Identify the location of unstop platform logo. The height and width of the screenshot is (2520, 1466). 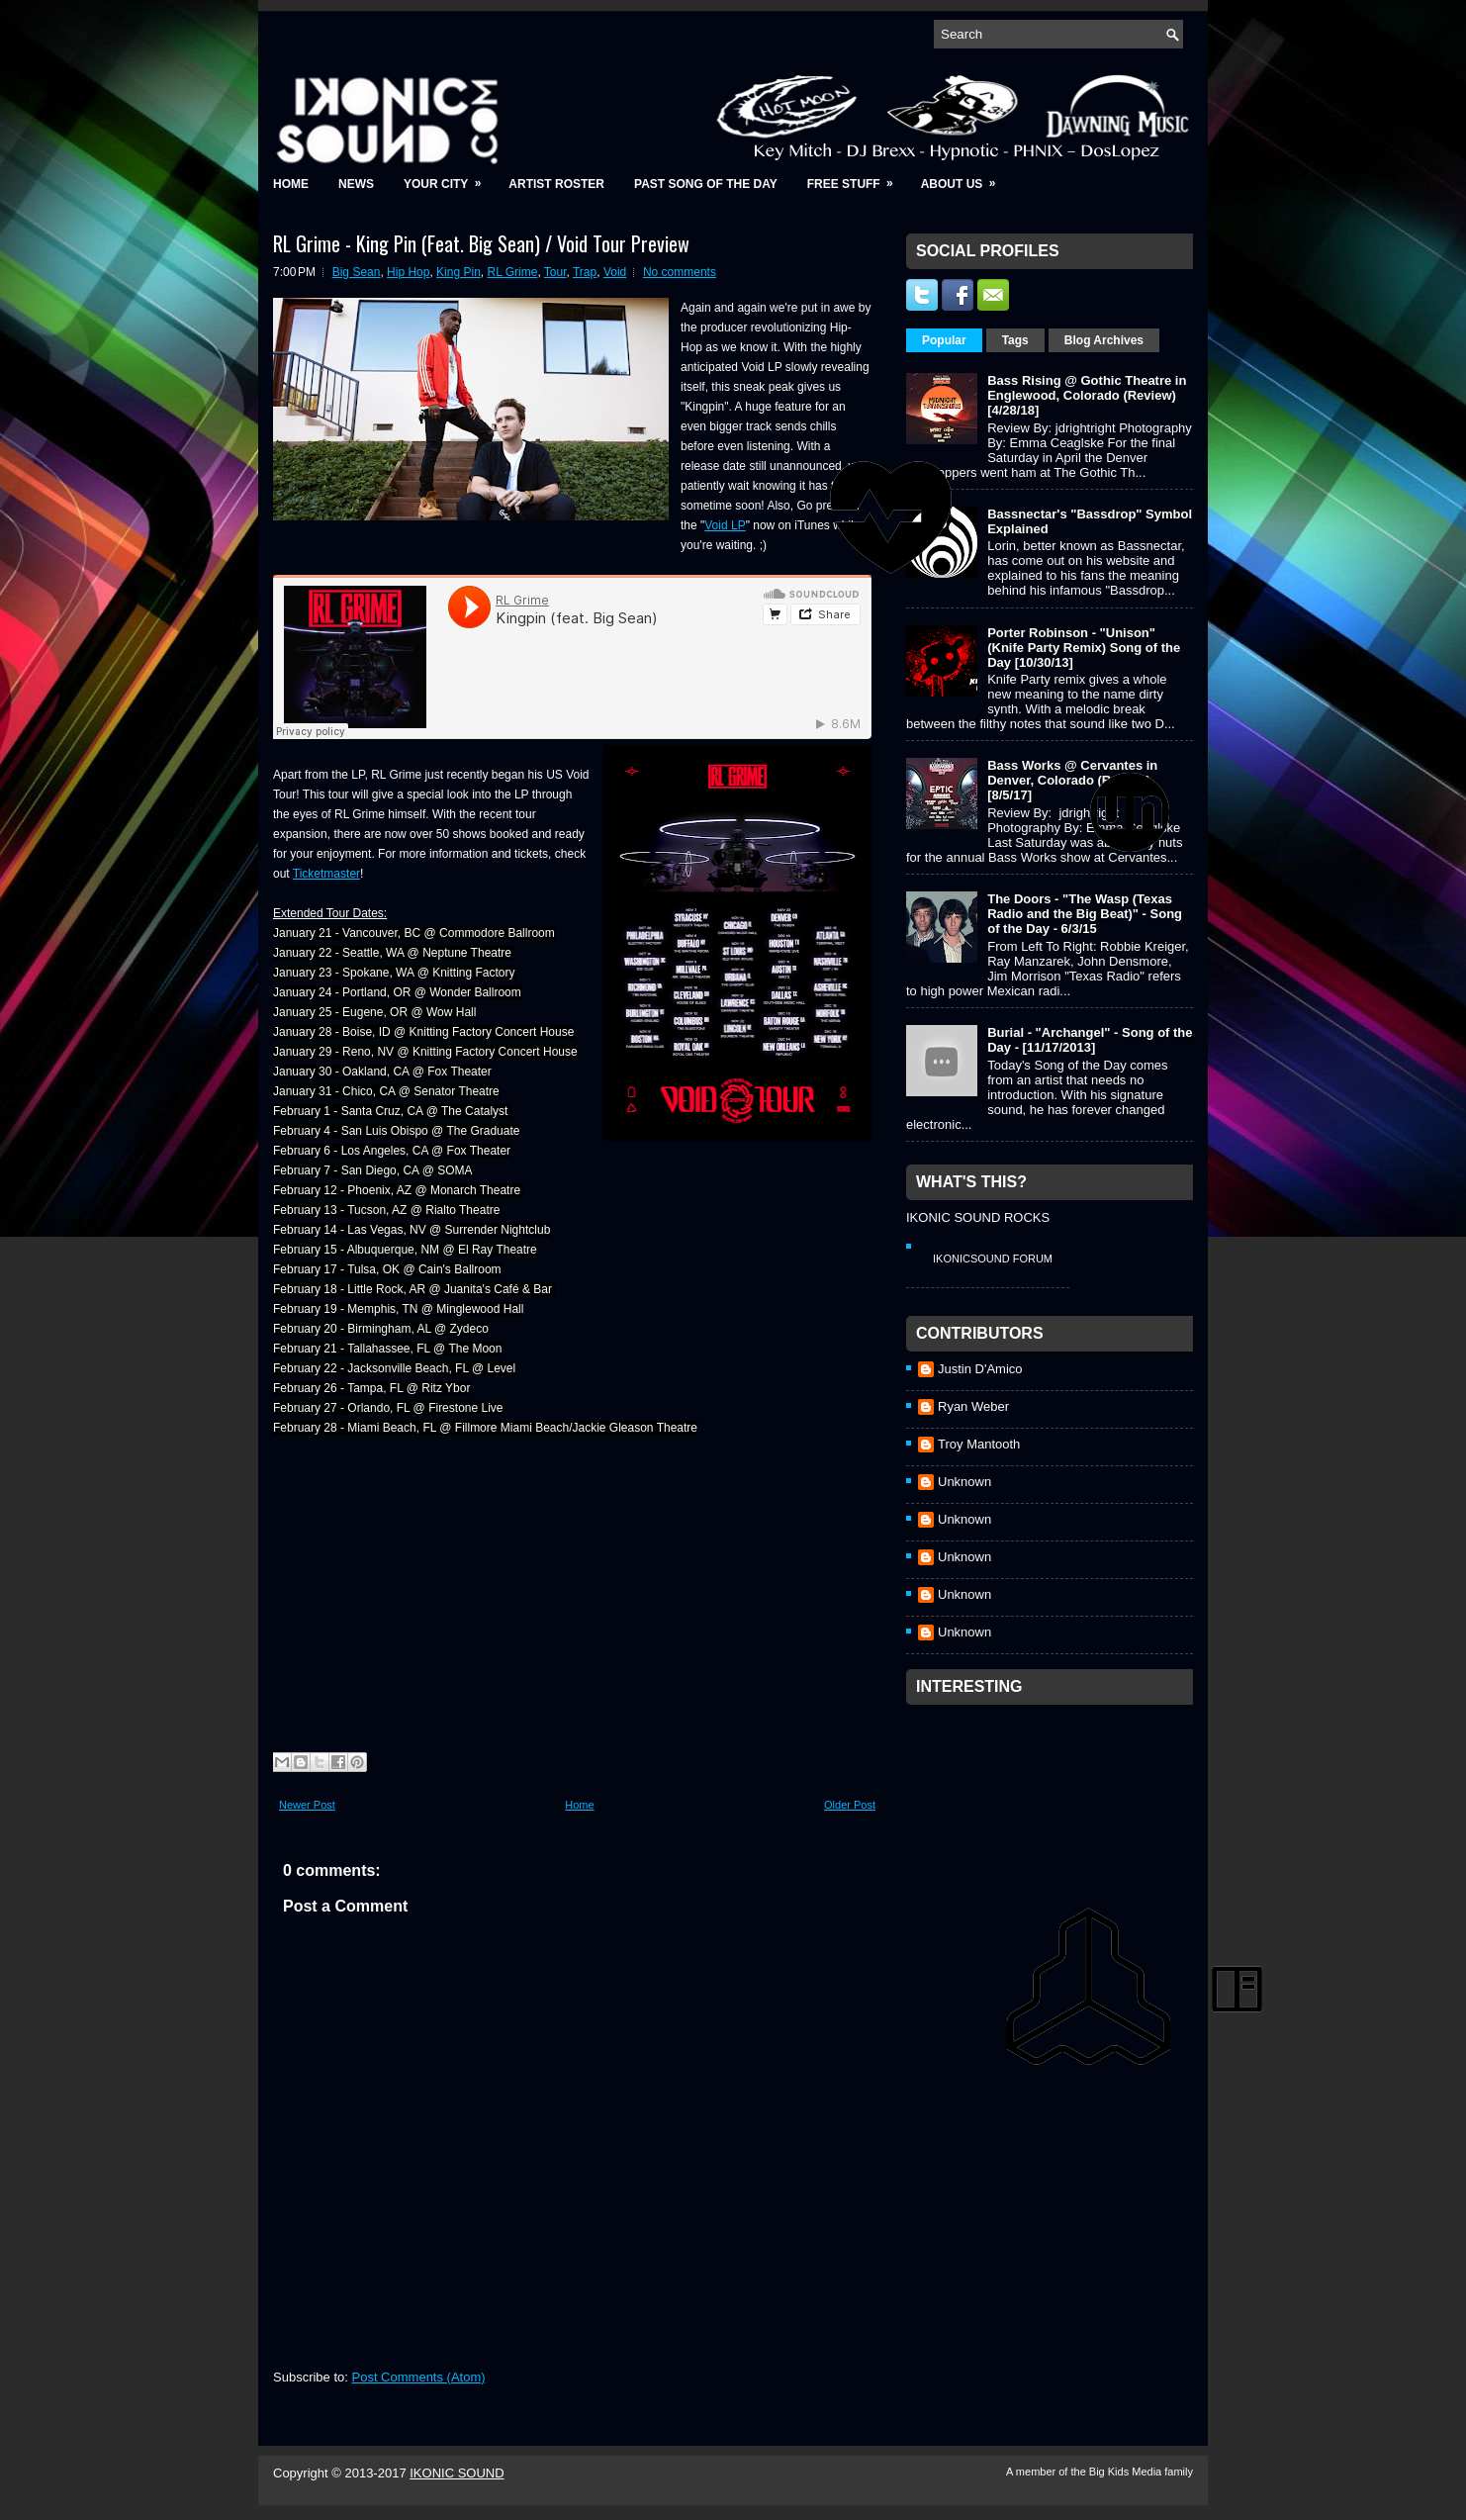
(1130, 812).